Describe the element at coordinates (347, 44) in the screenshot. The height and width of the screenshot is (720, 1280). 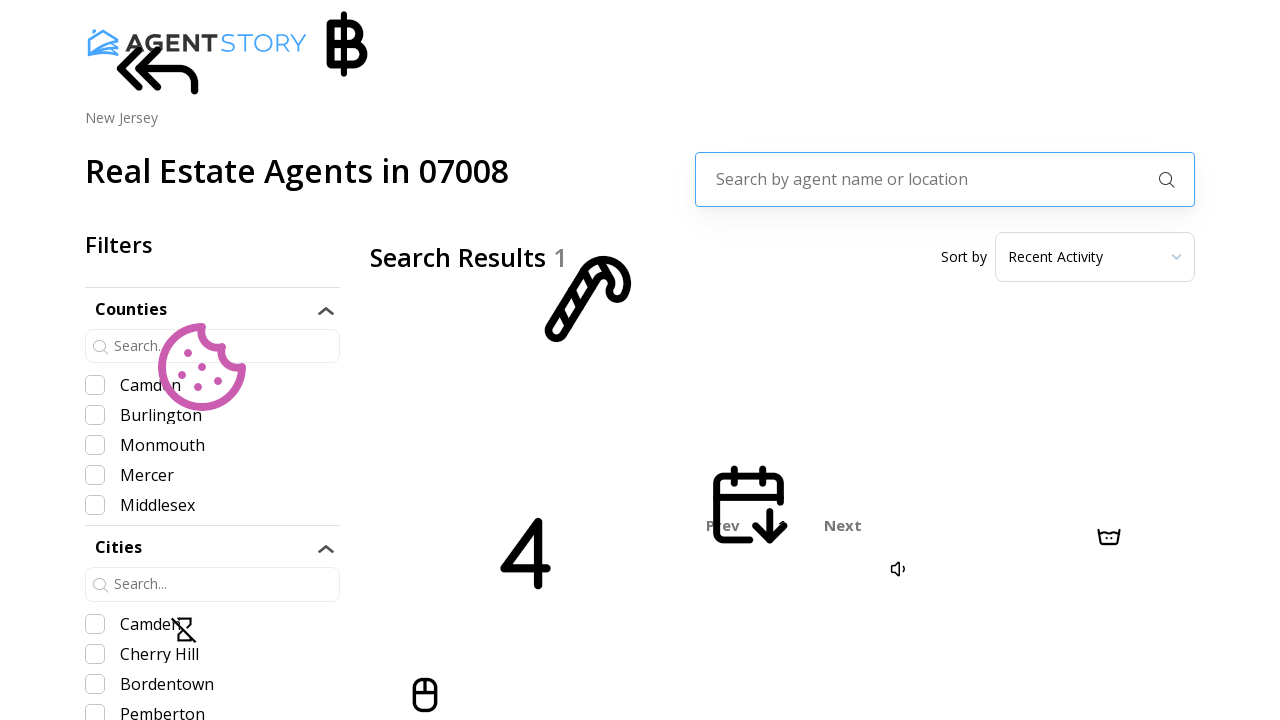
I see `indicates thai baht currency` at that location.